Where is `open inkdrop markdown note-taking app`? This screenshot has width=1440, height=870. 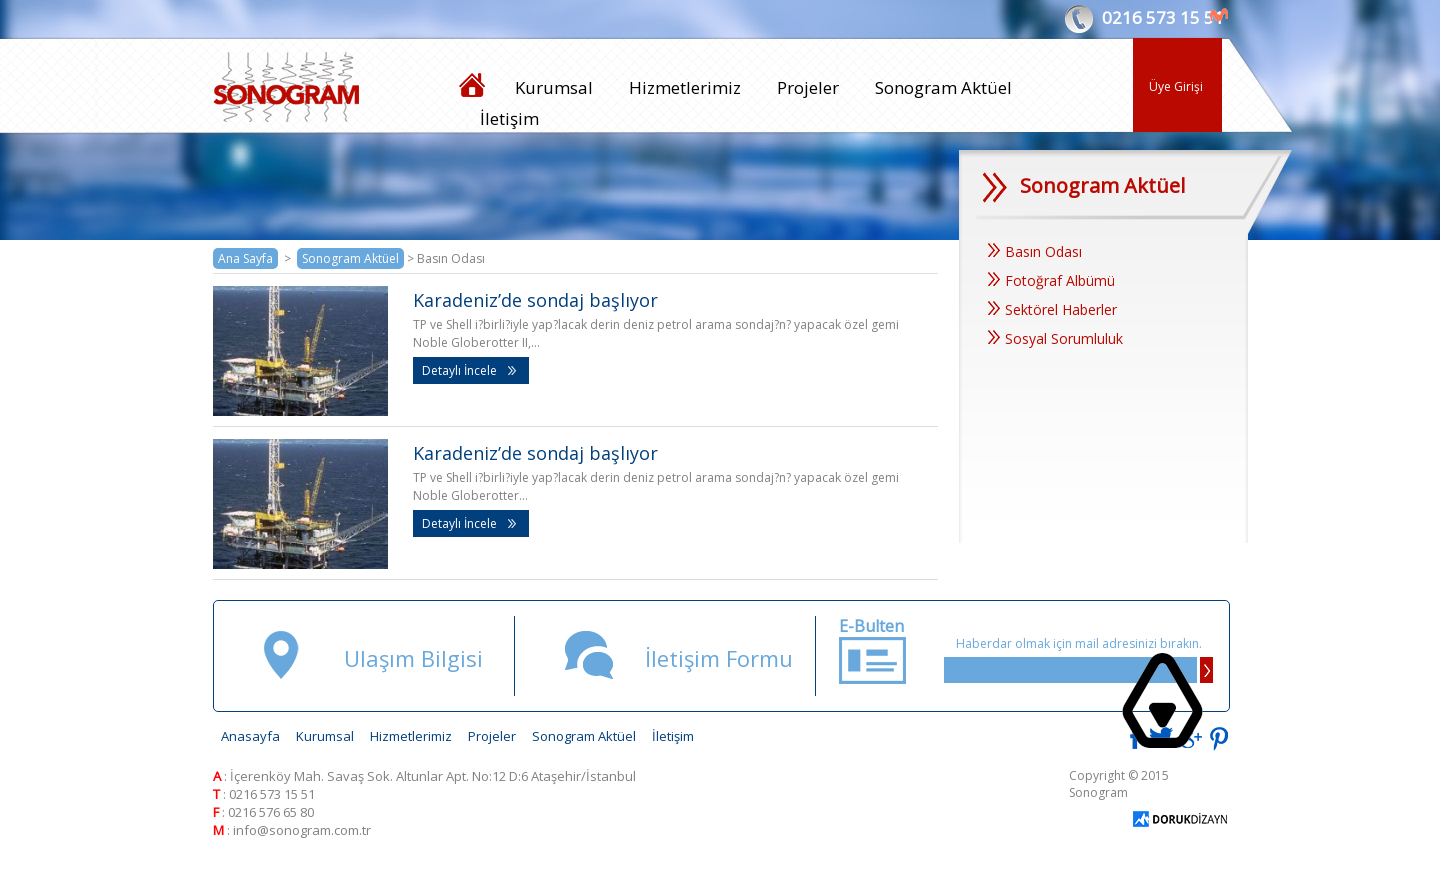 open inkdrop markdown note-taking app is located at coordinates (1162, 700).